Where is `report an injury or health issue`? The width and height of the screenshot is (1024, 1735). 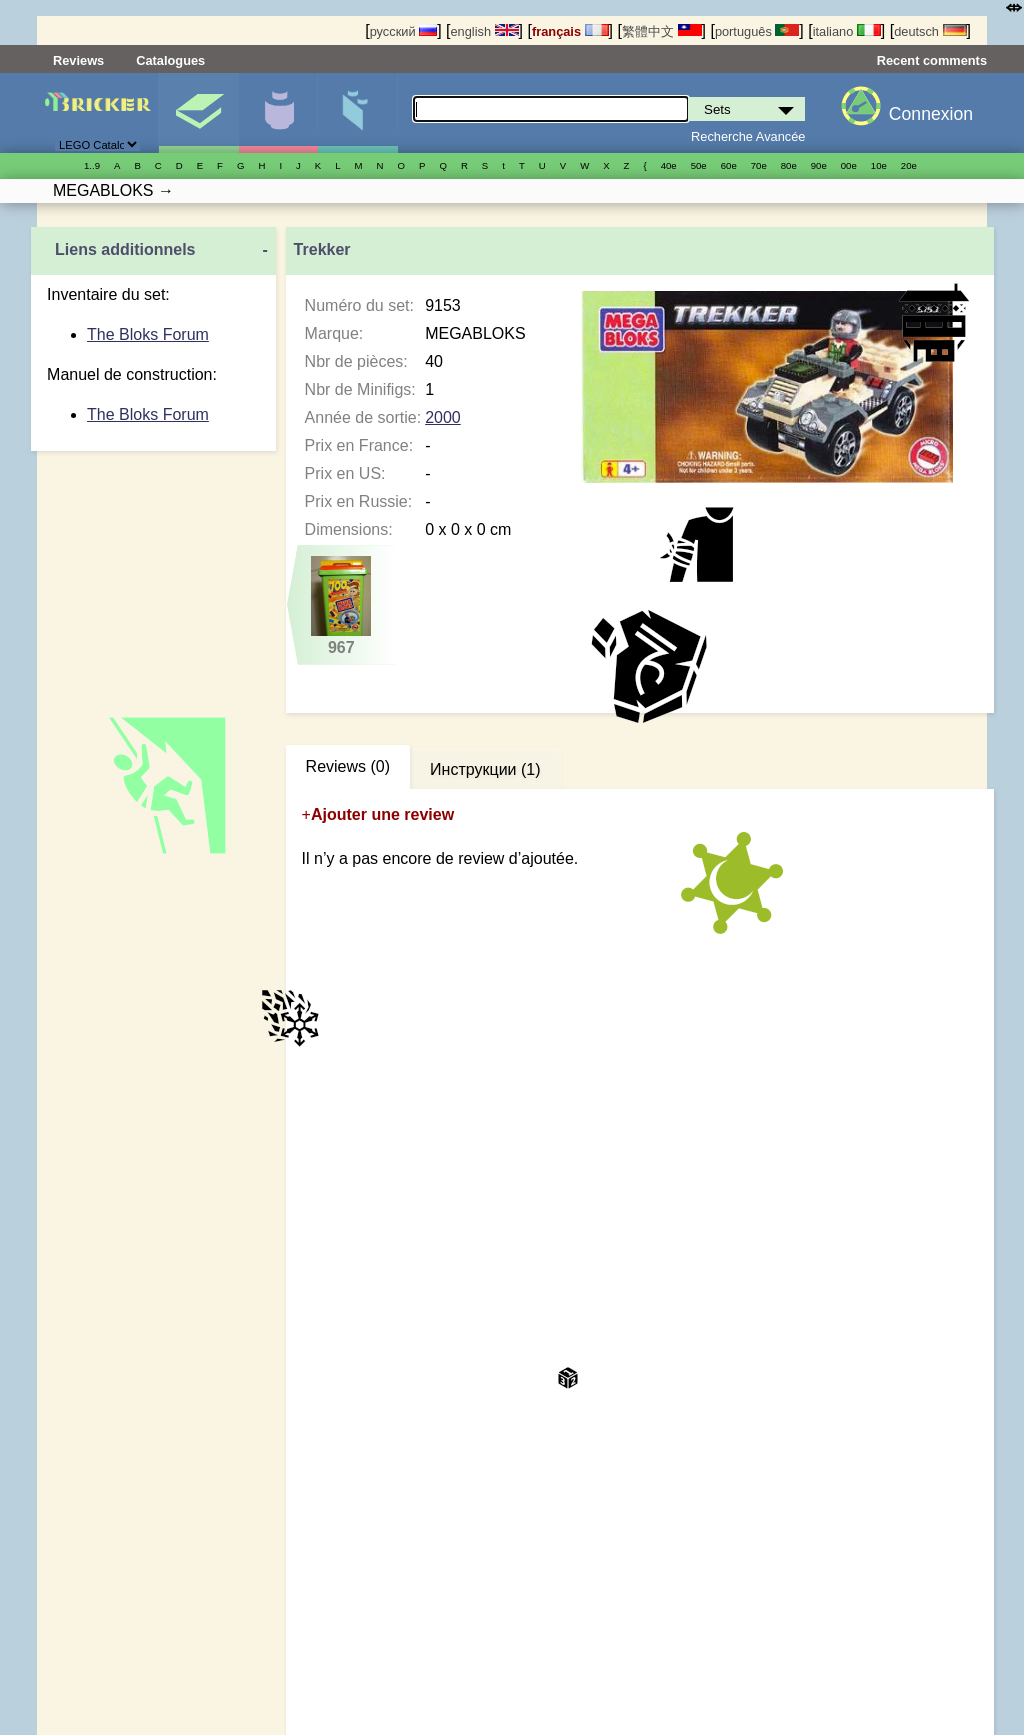
report an injury or health issue is located at coordinates (695, 544).